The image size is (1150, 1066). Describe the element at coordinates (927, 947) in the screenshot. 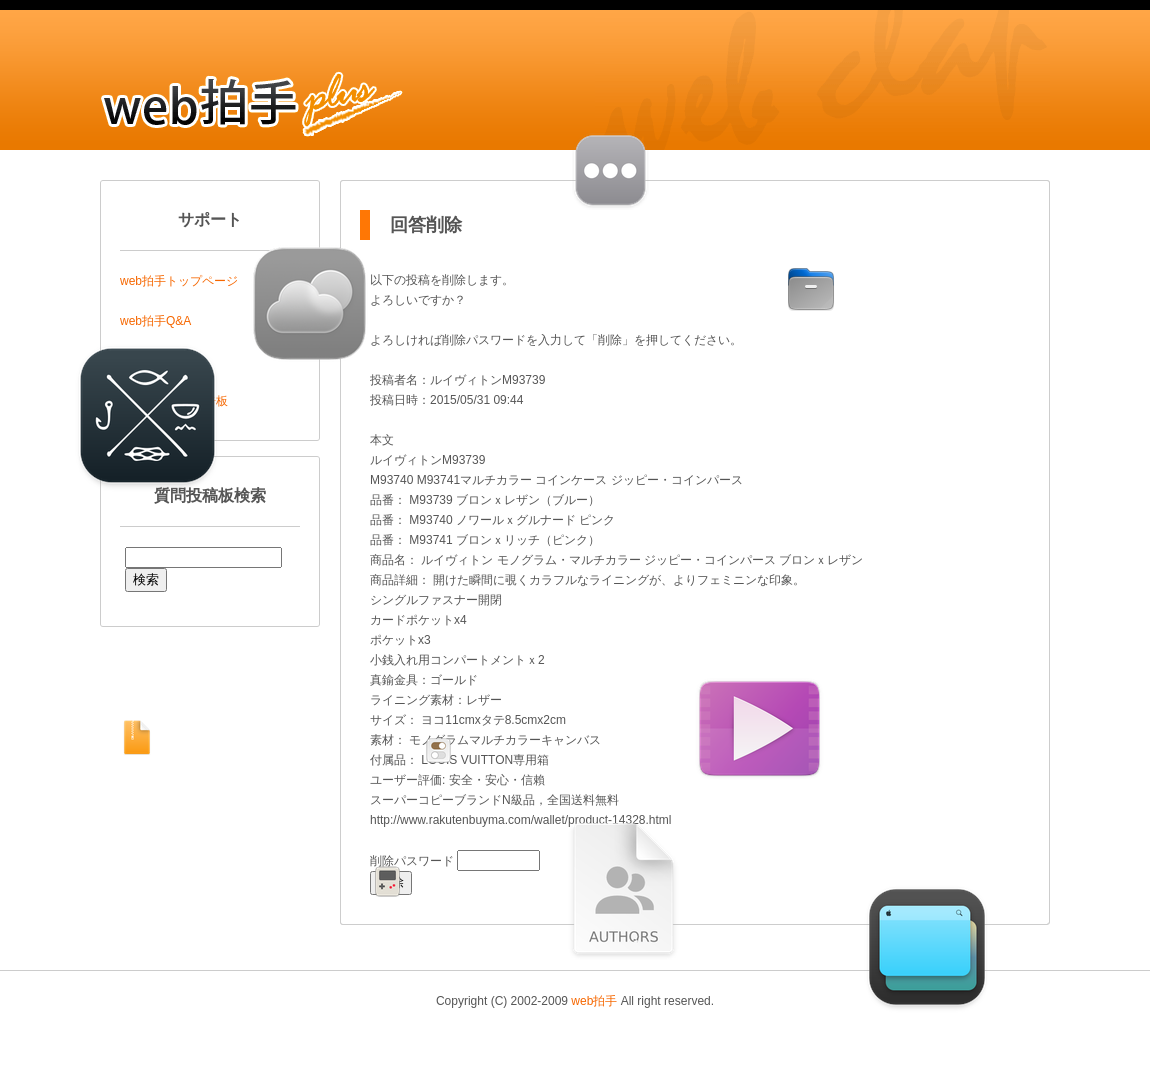

I see `open window management settings` at that location.